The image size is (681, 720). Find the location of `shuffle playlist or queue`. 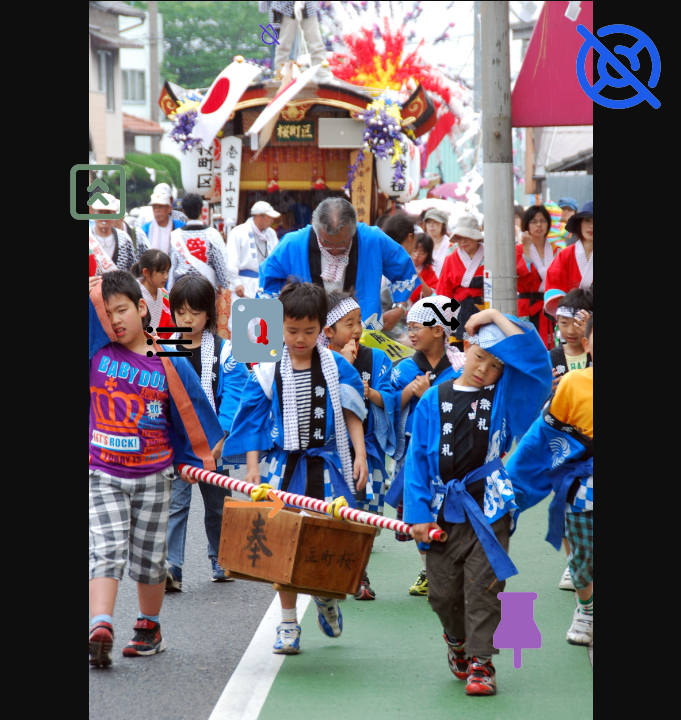

shuffle playlist or queue is located at coordinates (441, 314).